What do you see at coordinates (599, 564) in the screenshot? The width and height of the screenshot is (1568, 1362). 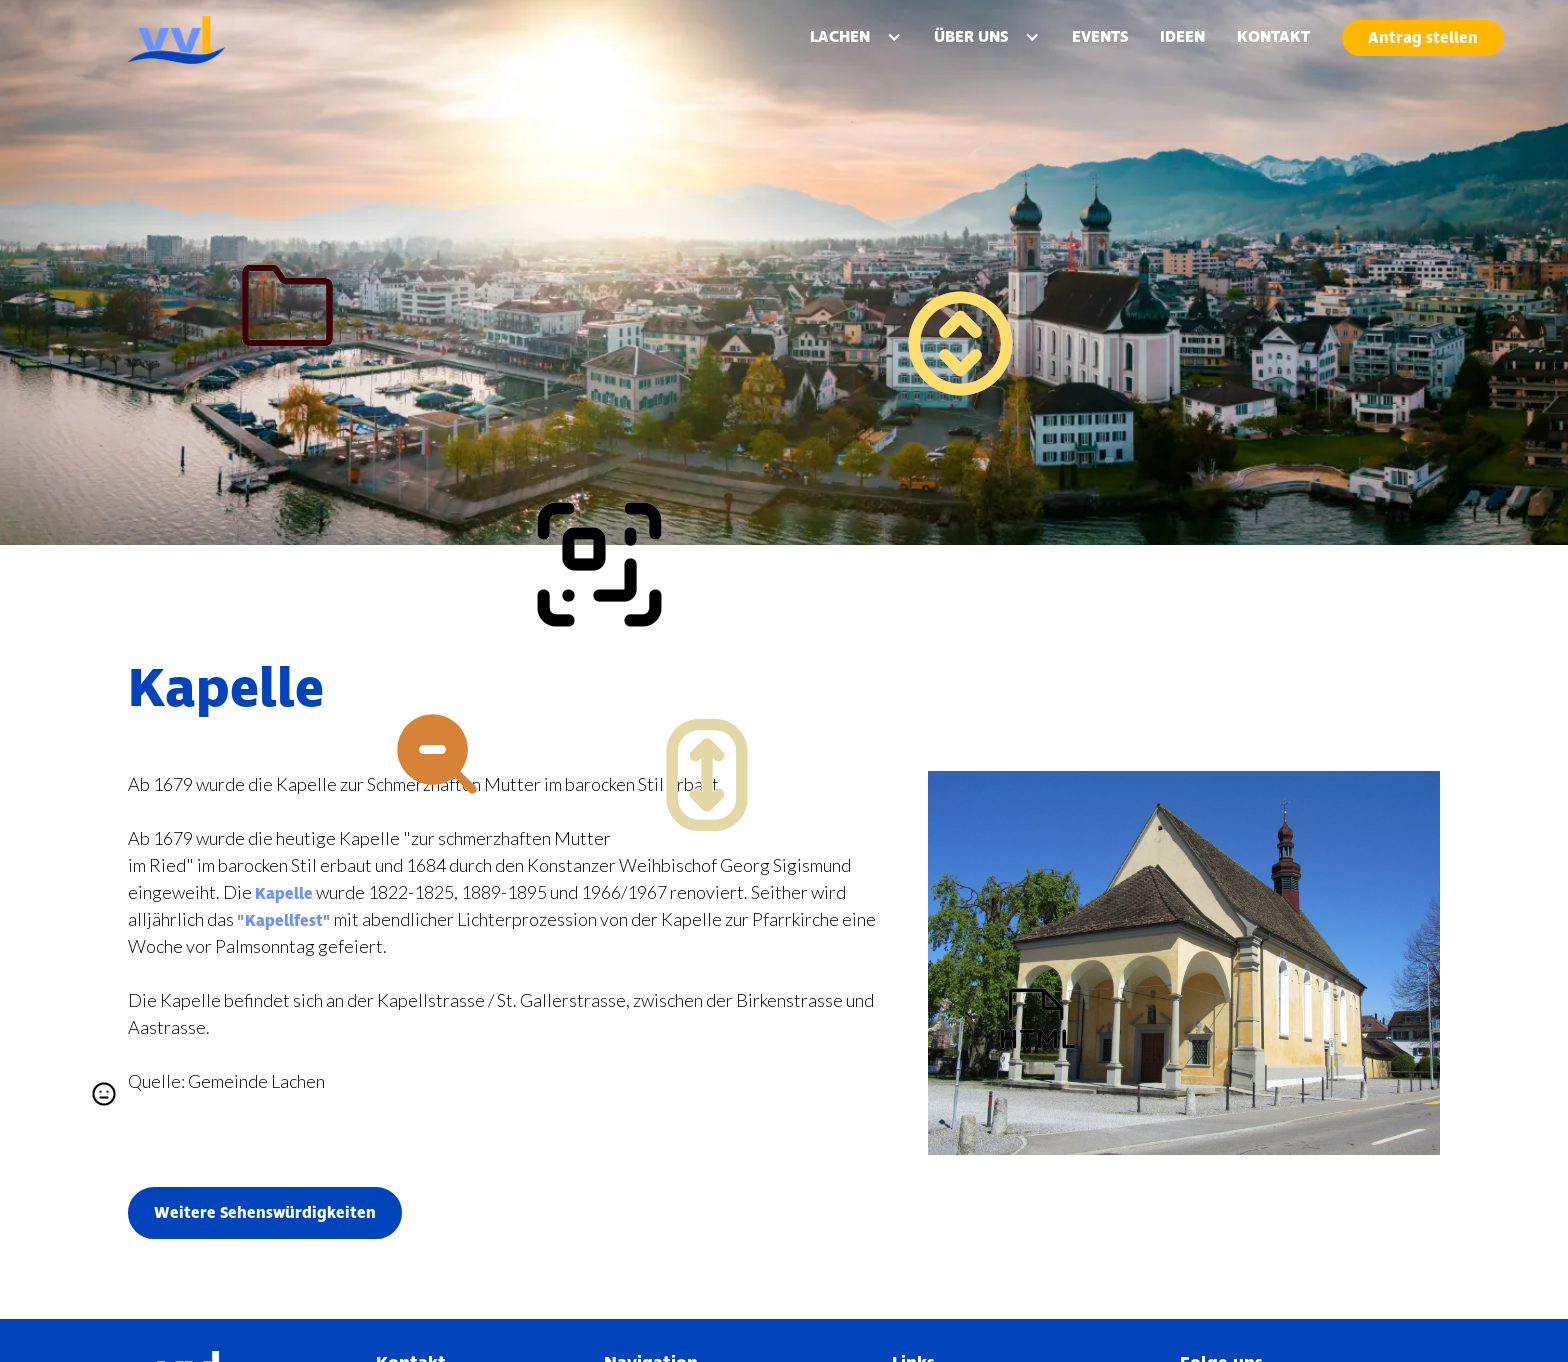 I see `scan a QR code` at bounding box center [599, 564].